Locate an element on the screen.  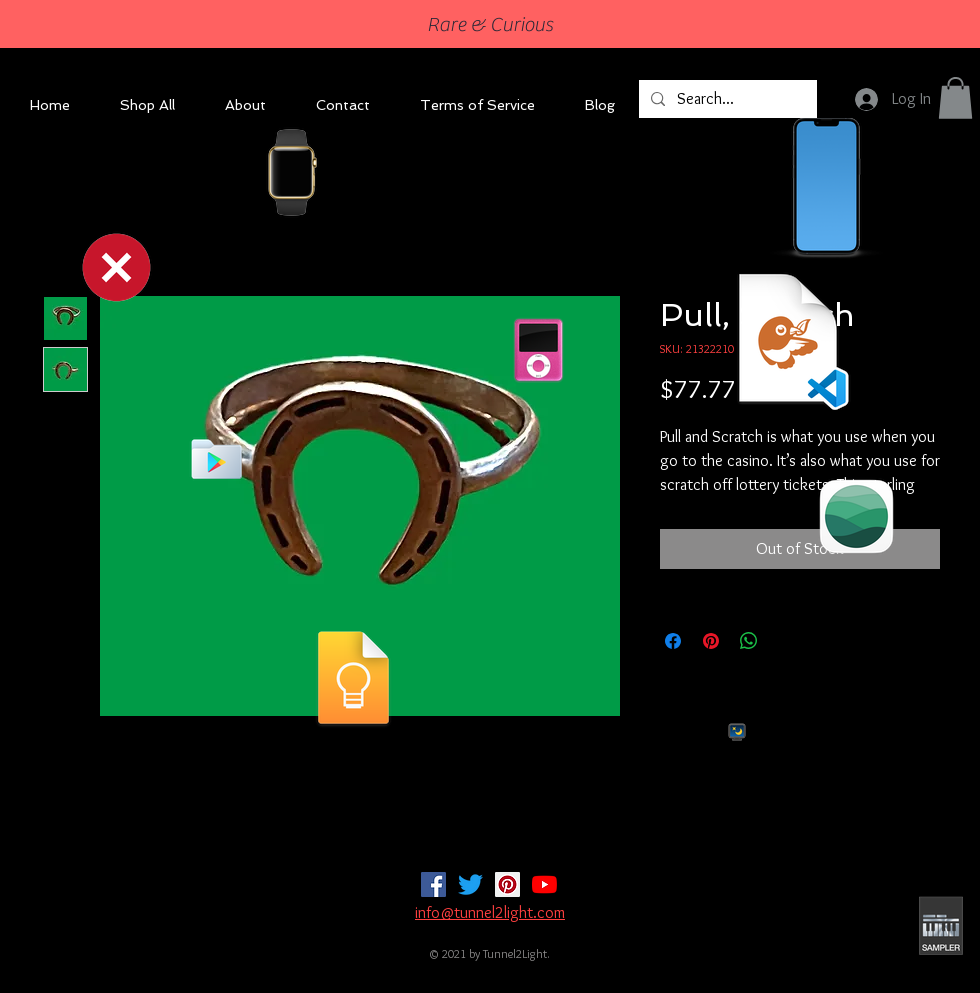
apple watch device icon is located at coordinates (291, 172).